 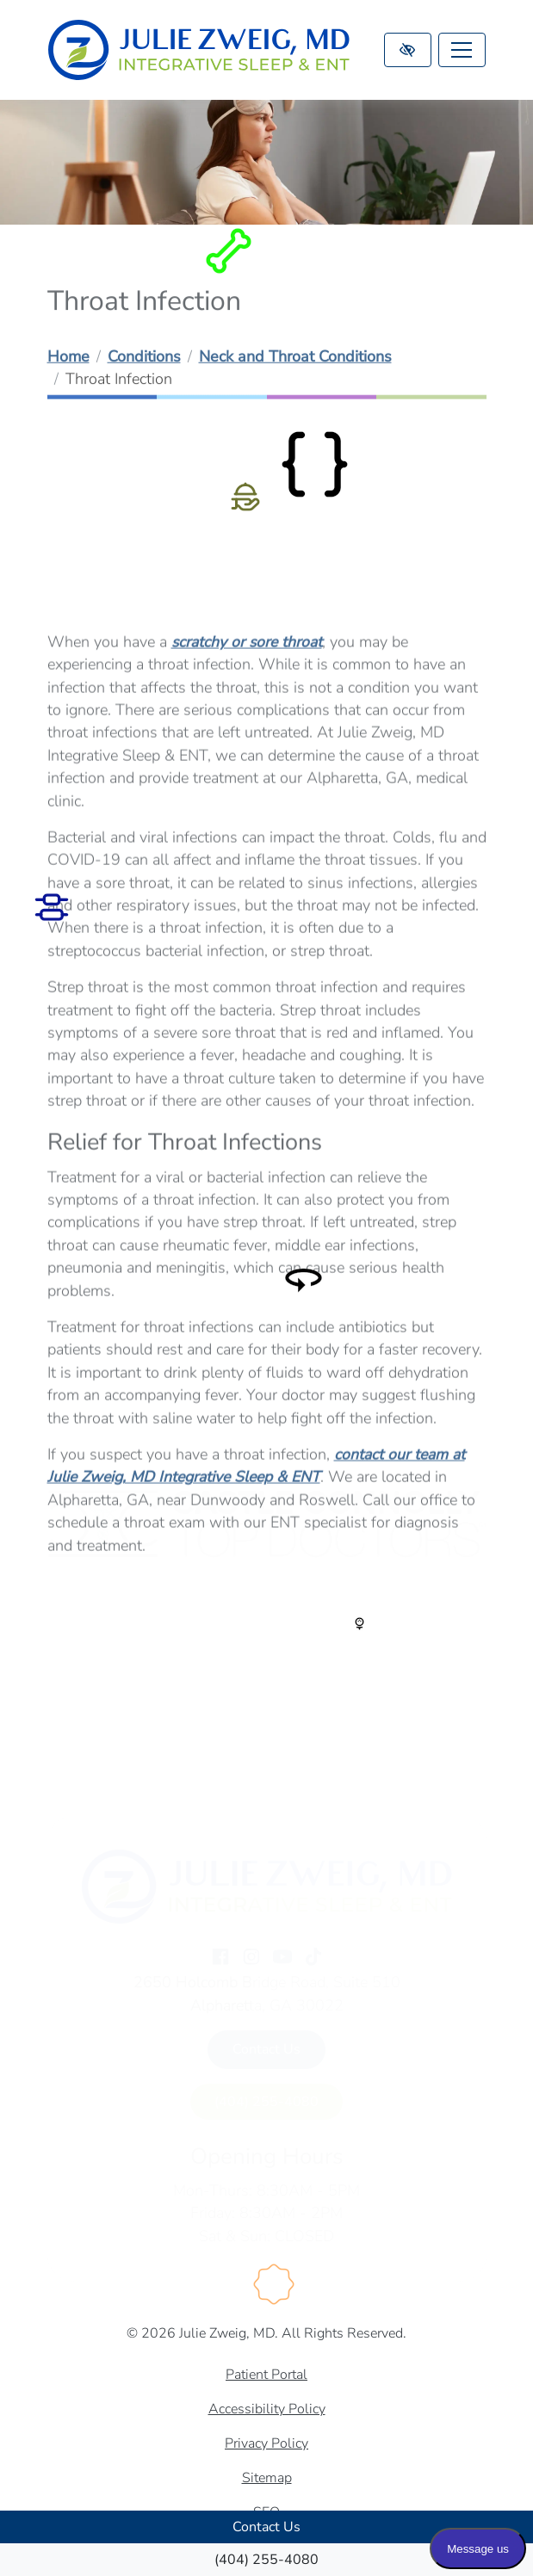 What do you see at coordinates (52, 907) in the screenshot?
I see `distribute objects evenly with vertical center alignment` at bounding box center [52, 907].